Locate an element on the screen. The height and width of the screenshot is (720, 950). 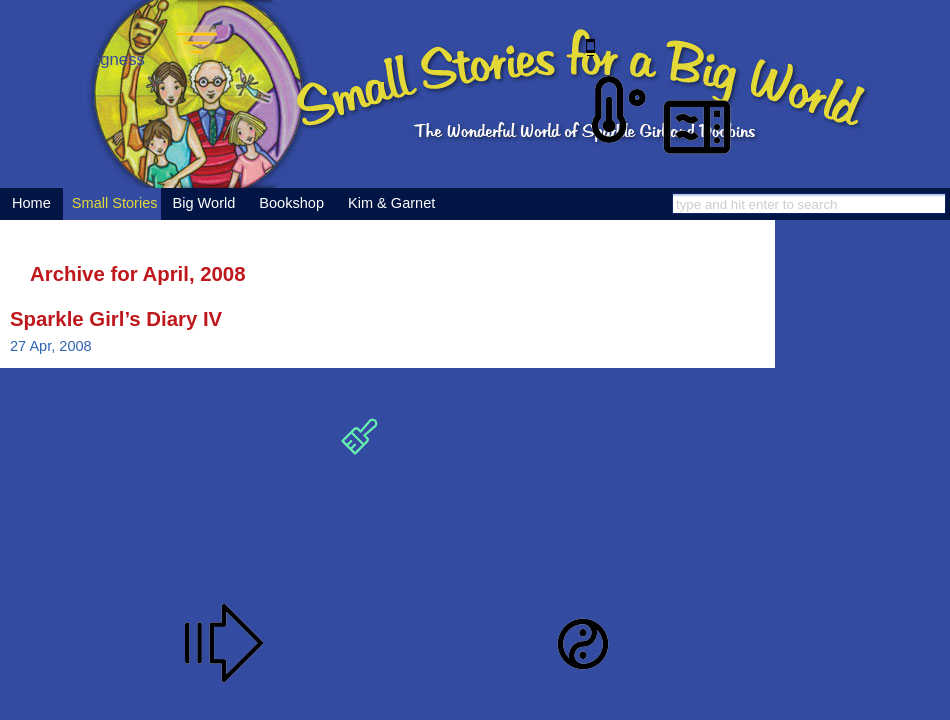
access painting or drawing tools is located at coordinates (360, 436).